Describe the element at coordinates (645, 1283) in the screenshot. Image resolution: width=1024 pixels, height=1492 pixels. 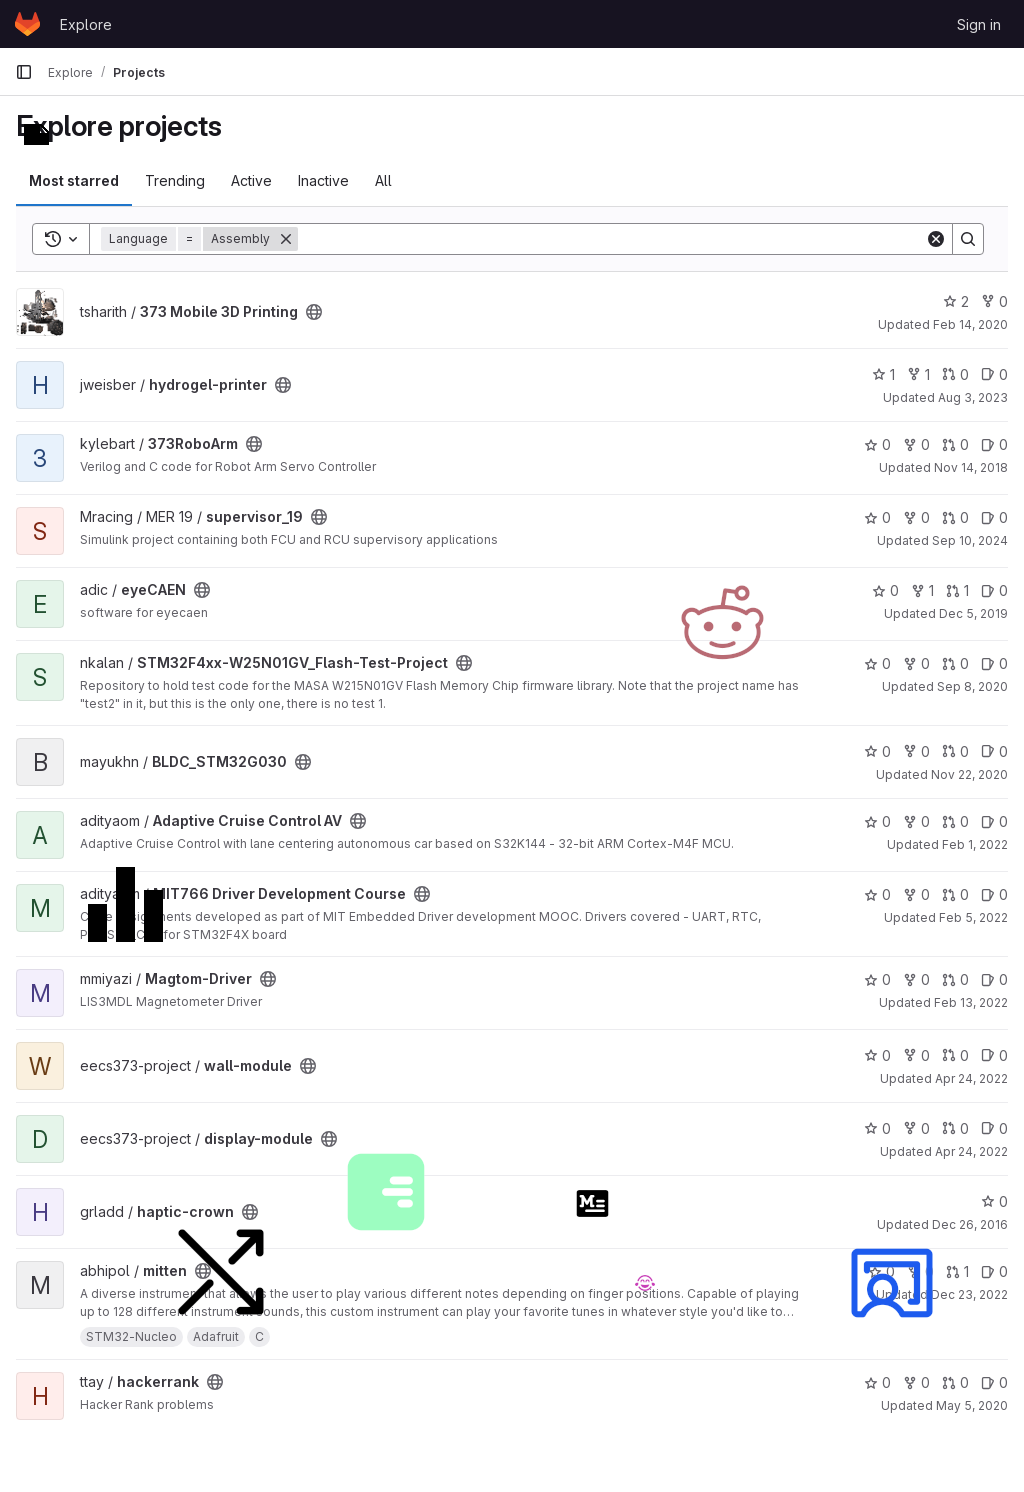
I see `react with laughing emoji` at that location.